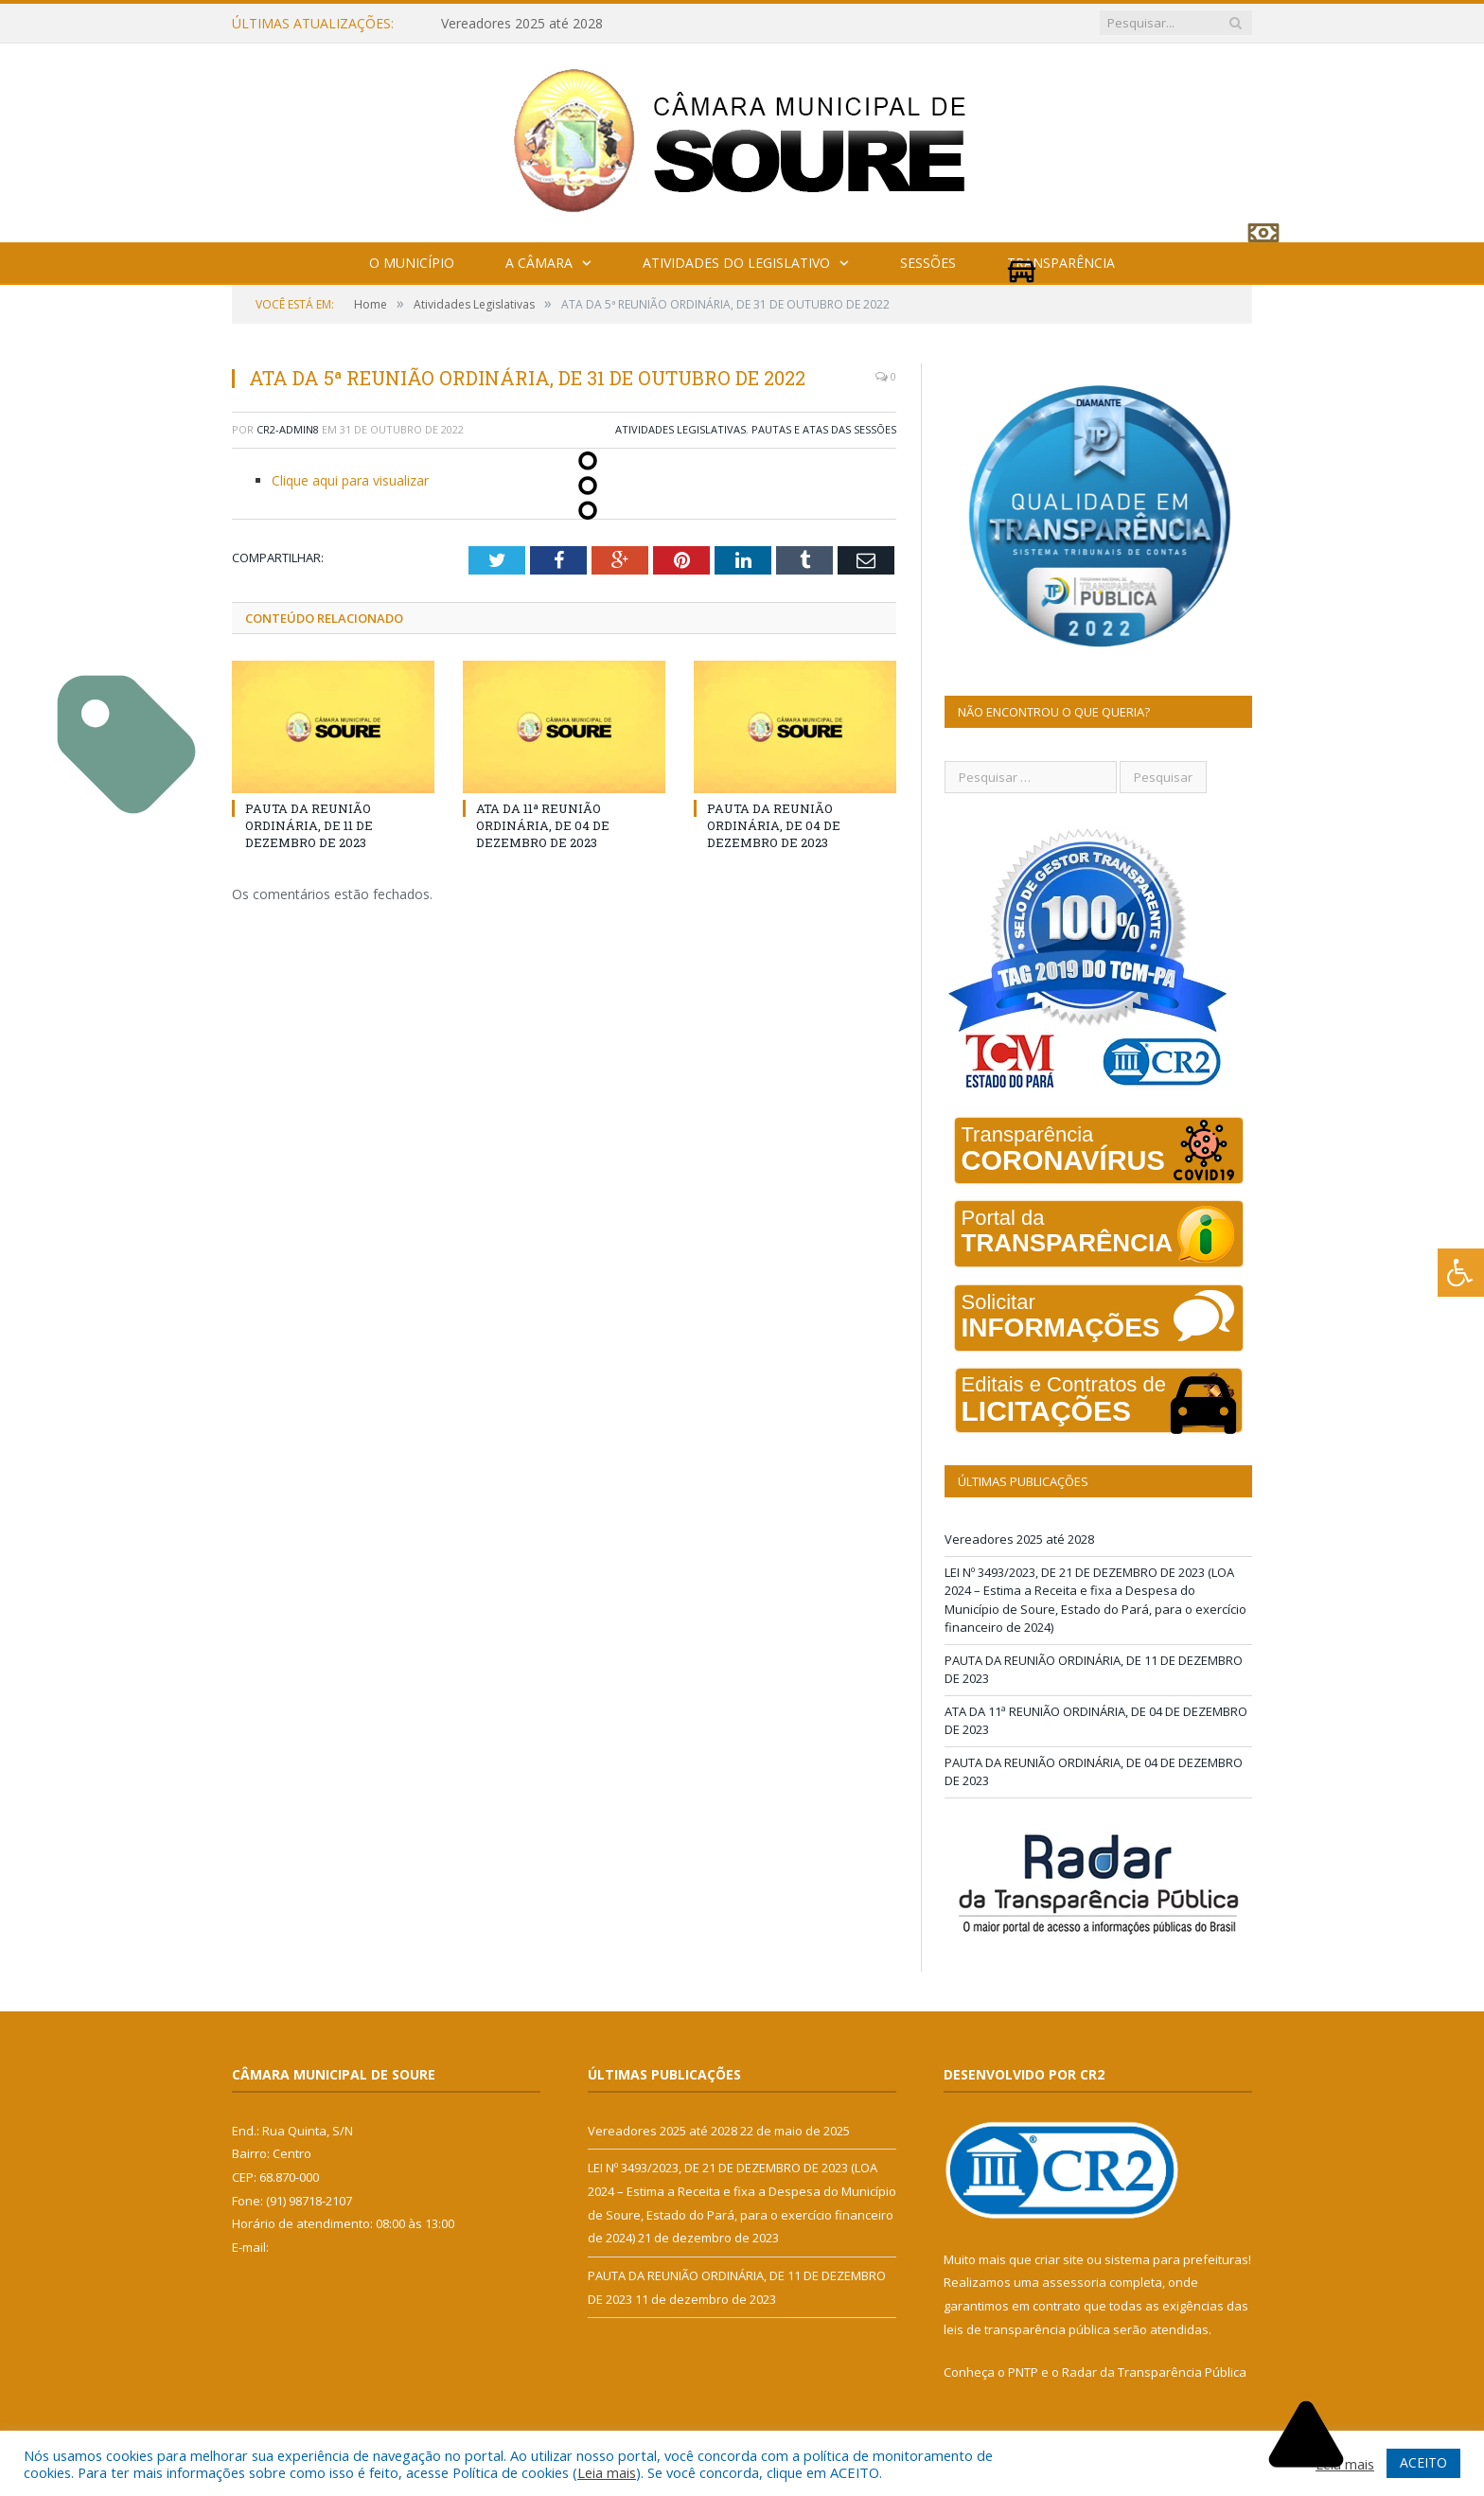 The height and width of the screenshot is (2496, 1484). Describe the element at coordinates (1203, 1405) in the screenshot. I see `select car or automobile option` at that location.